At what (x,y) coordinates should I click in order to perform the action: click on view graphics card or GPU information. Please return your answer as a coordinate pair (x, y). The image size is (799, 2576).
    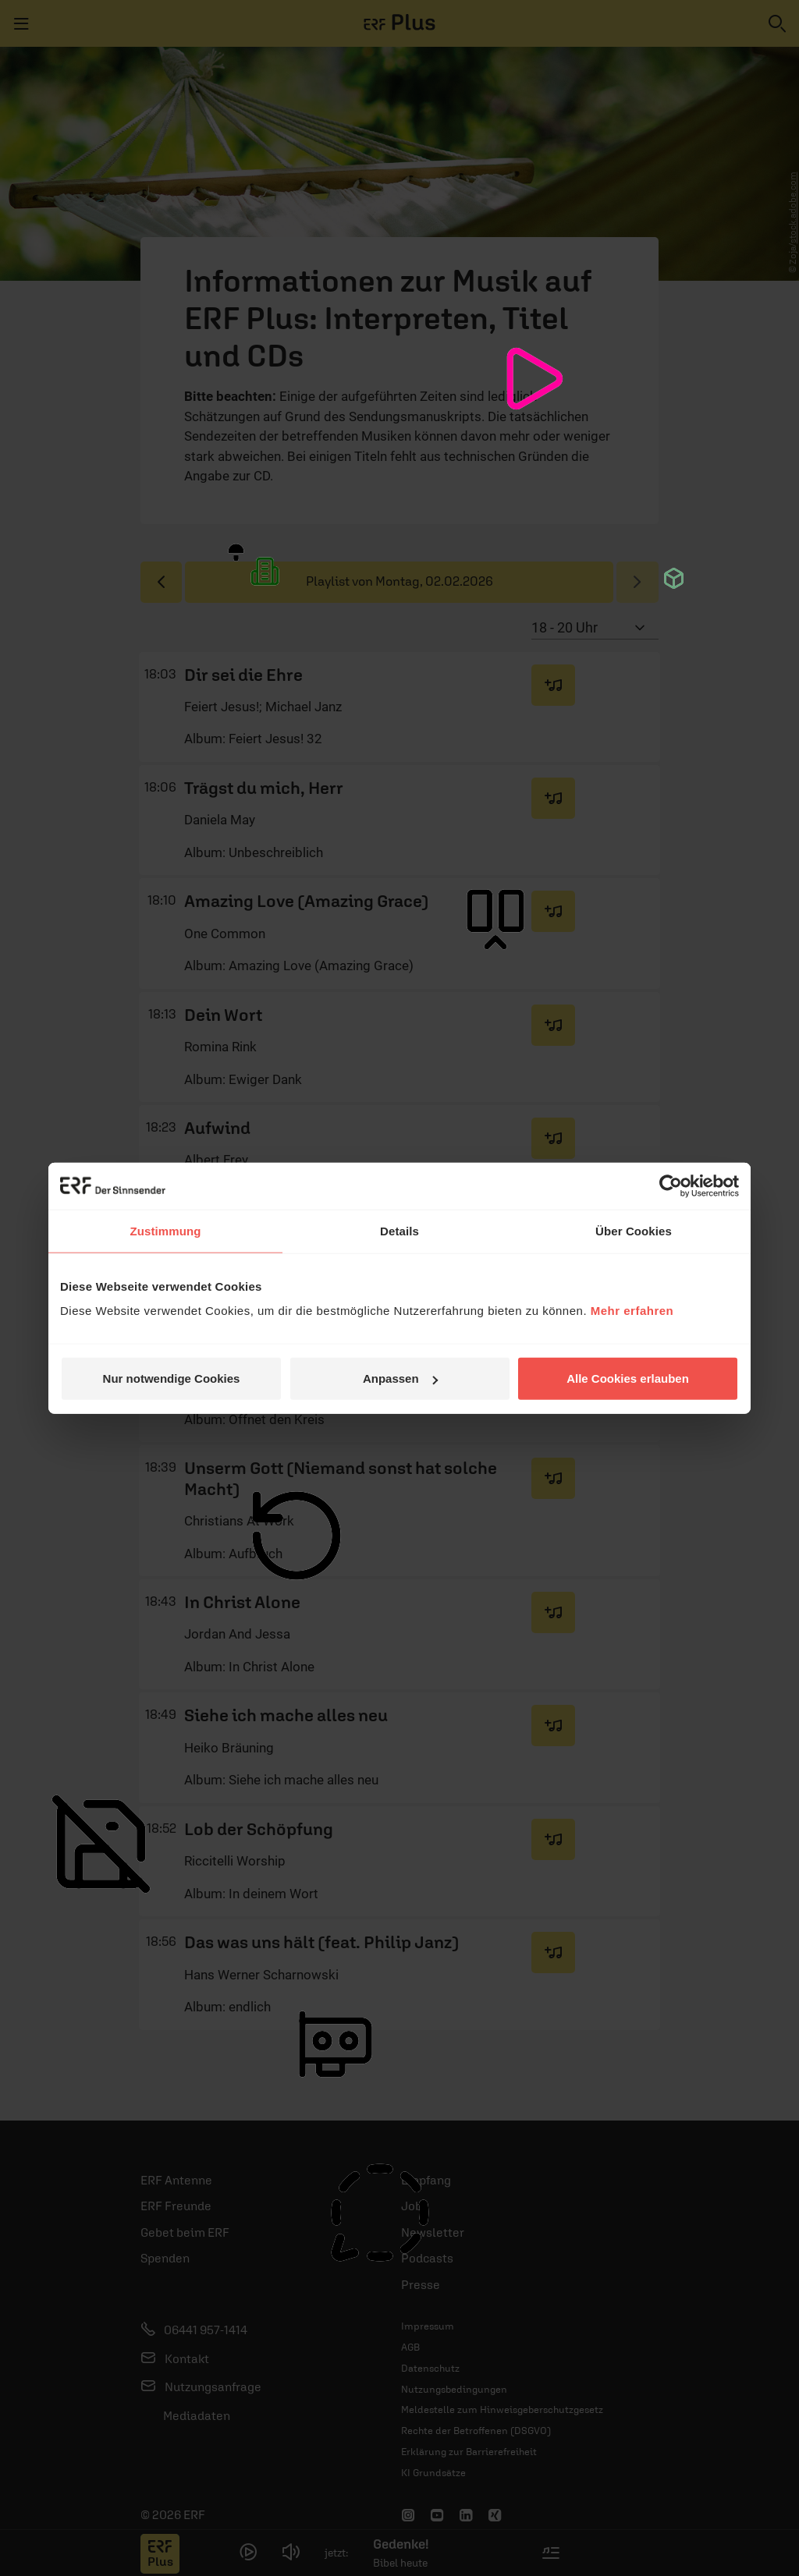
    Looking at the image, I should click on (336, 2044).